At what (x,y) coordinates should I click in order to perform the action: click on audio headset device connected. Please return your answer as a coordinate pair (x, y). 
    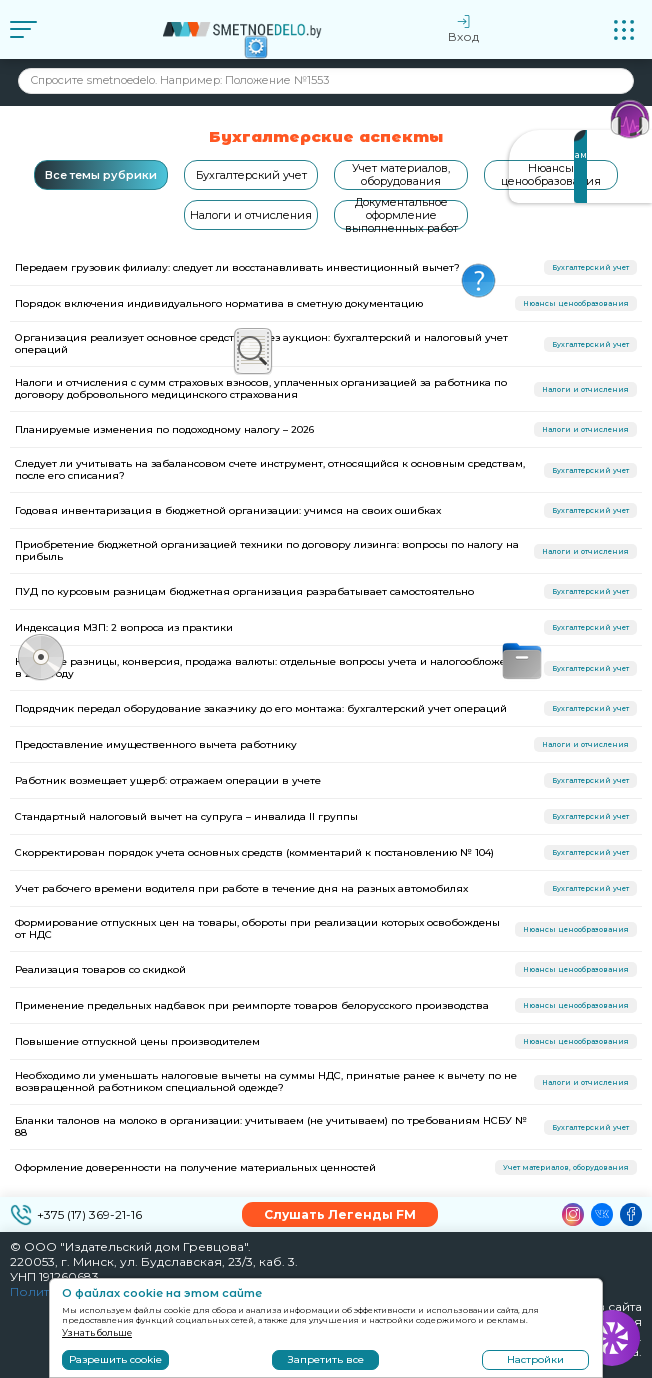
    Looking at the image, I should click on (630, 119).